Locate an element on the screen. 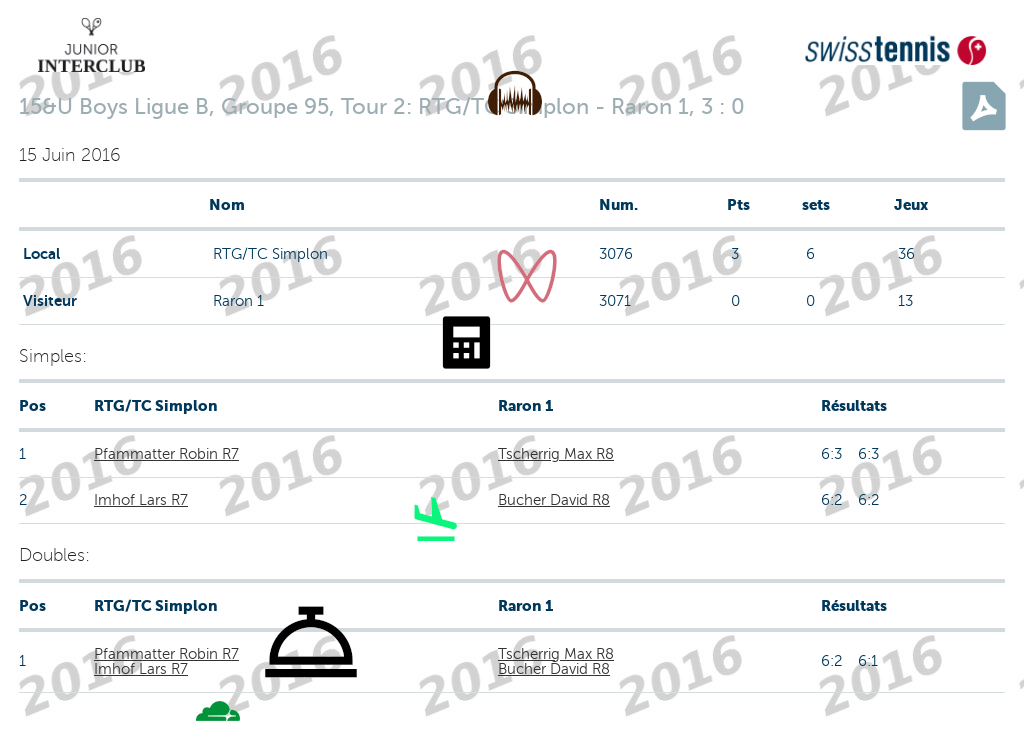 The height and width of the screenshot is (741, 1024). open a PDF document is located at coordinates (984, 106).